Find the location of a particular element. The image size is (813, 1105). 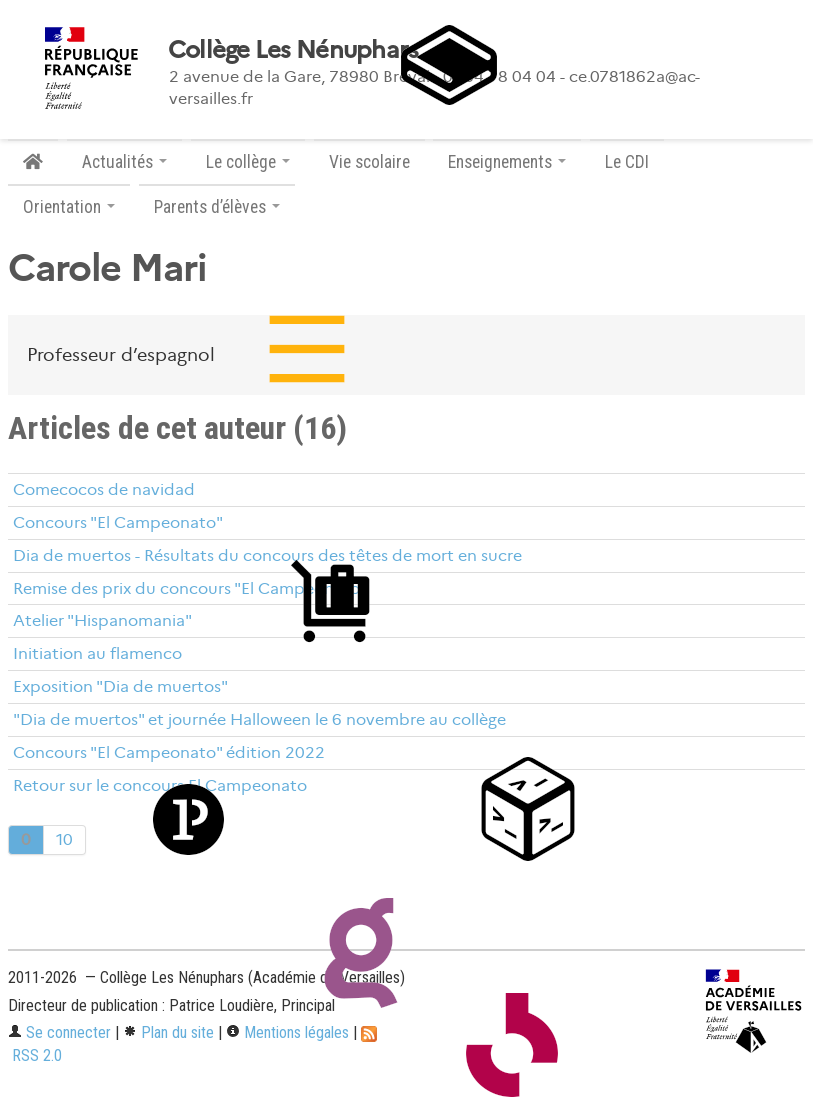

open distrobox container management application is located at coordinates (528, 809).